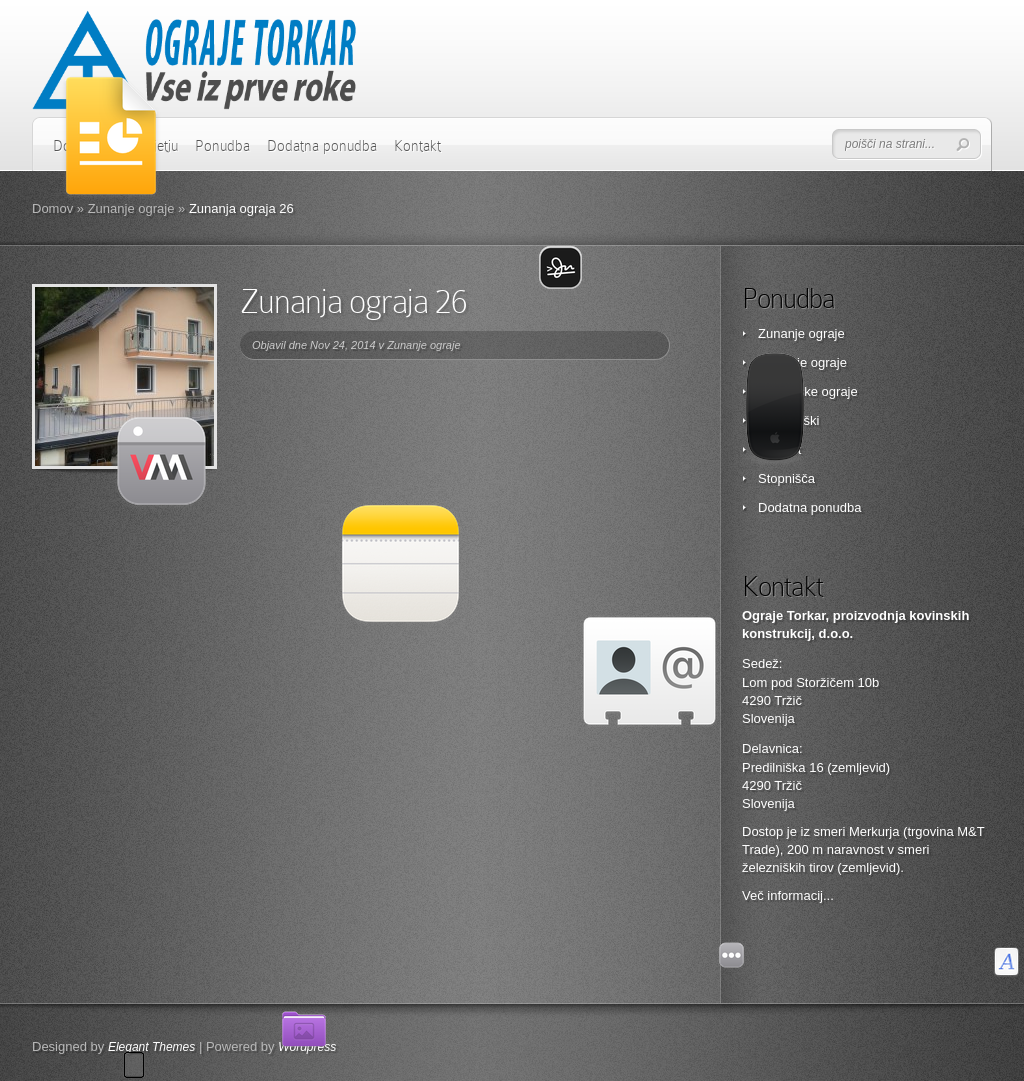 The width and height of the screenshot is (1024, 1081). I want to click on an OpenType font file, so click(1006, 961).